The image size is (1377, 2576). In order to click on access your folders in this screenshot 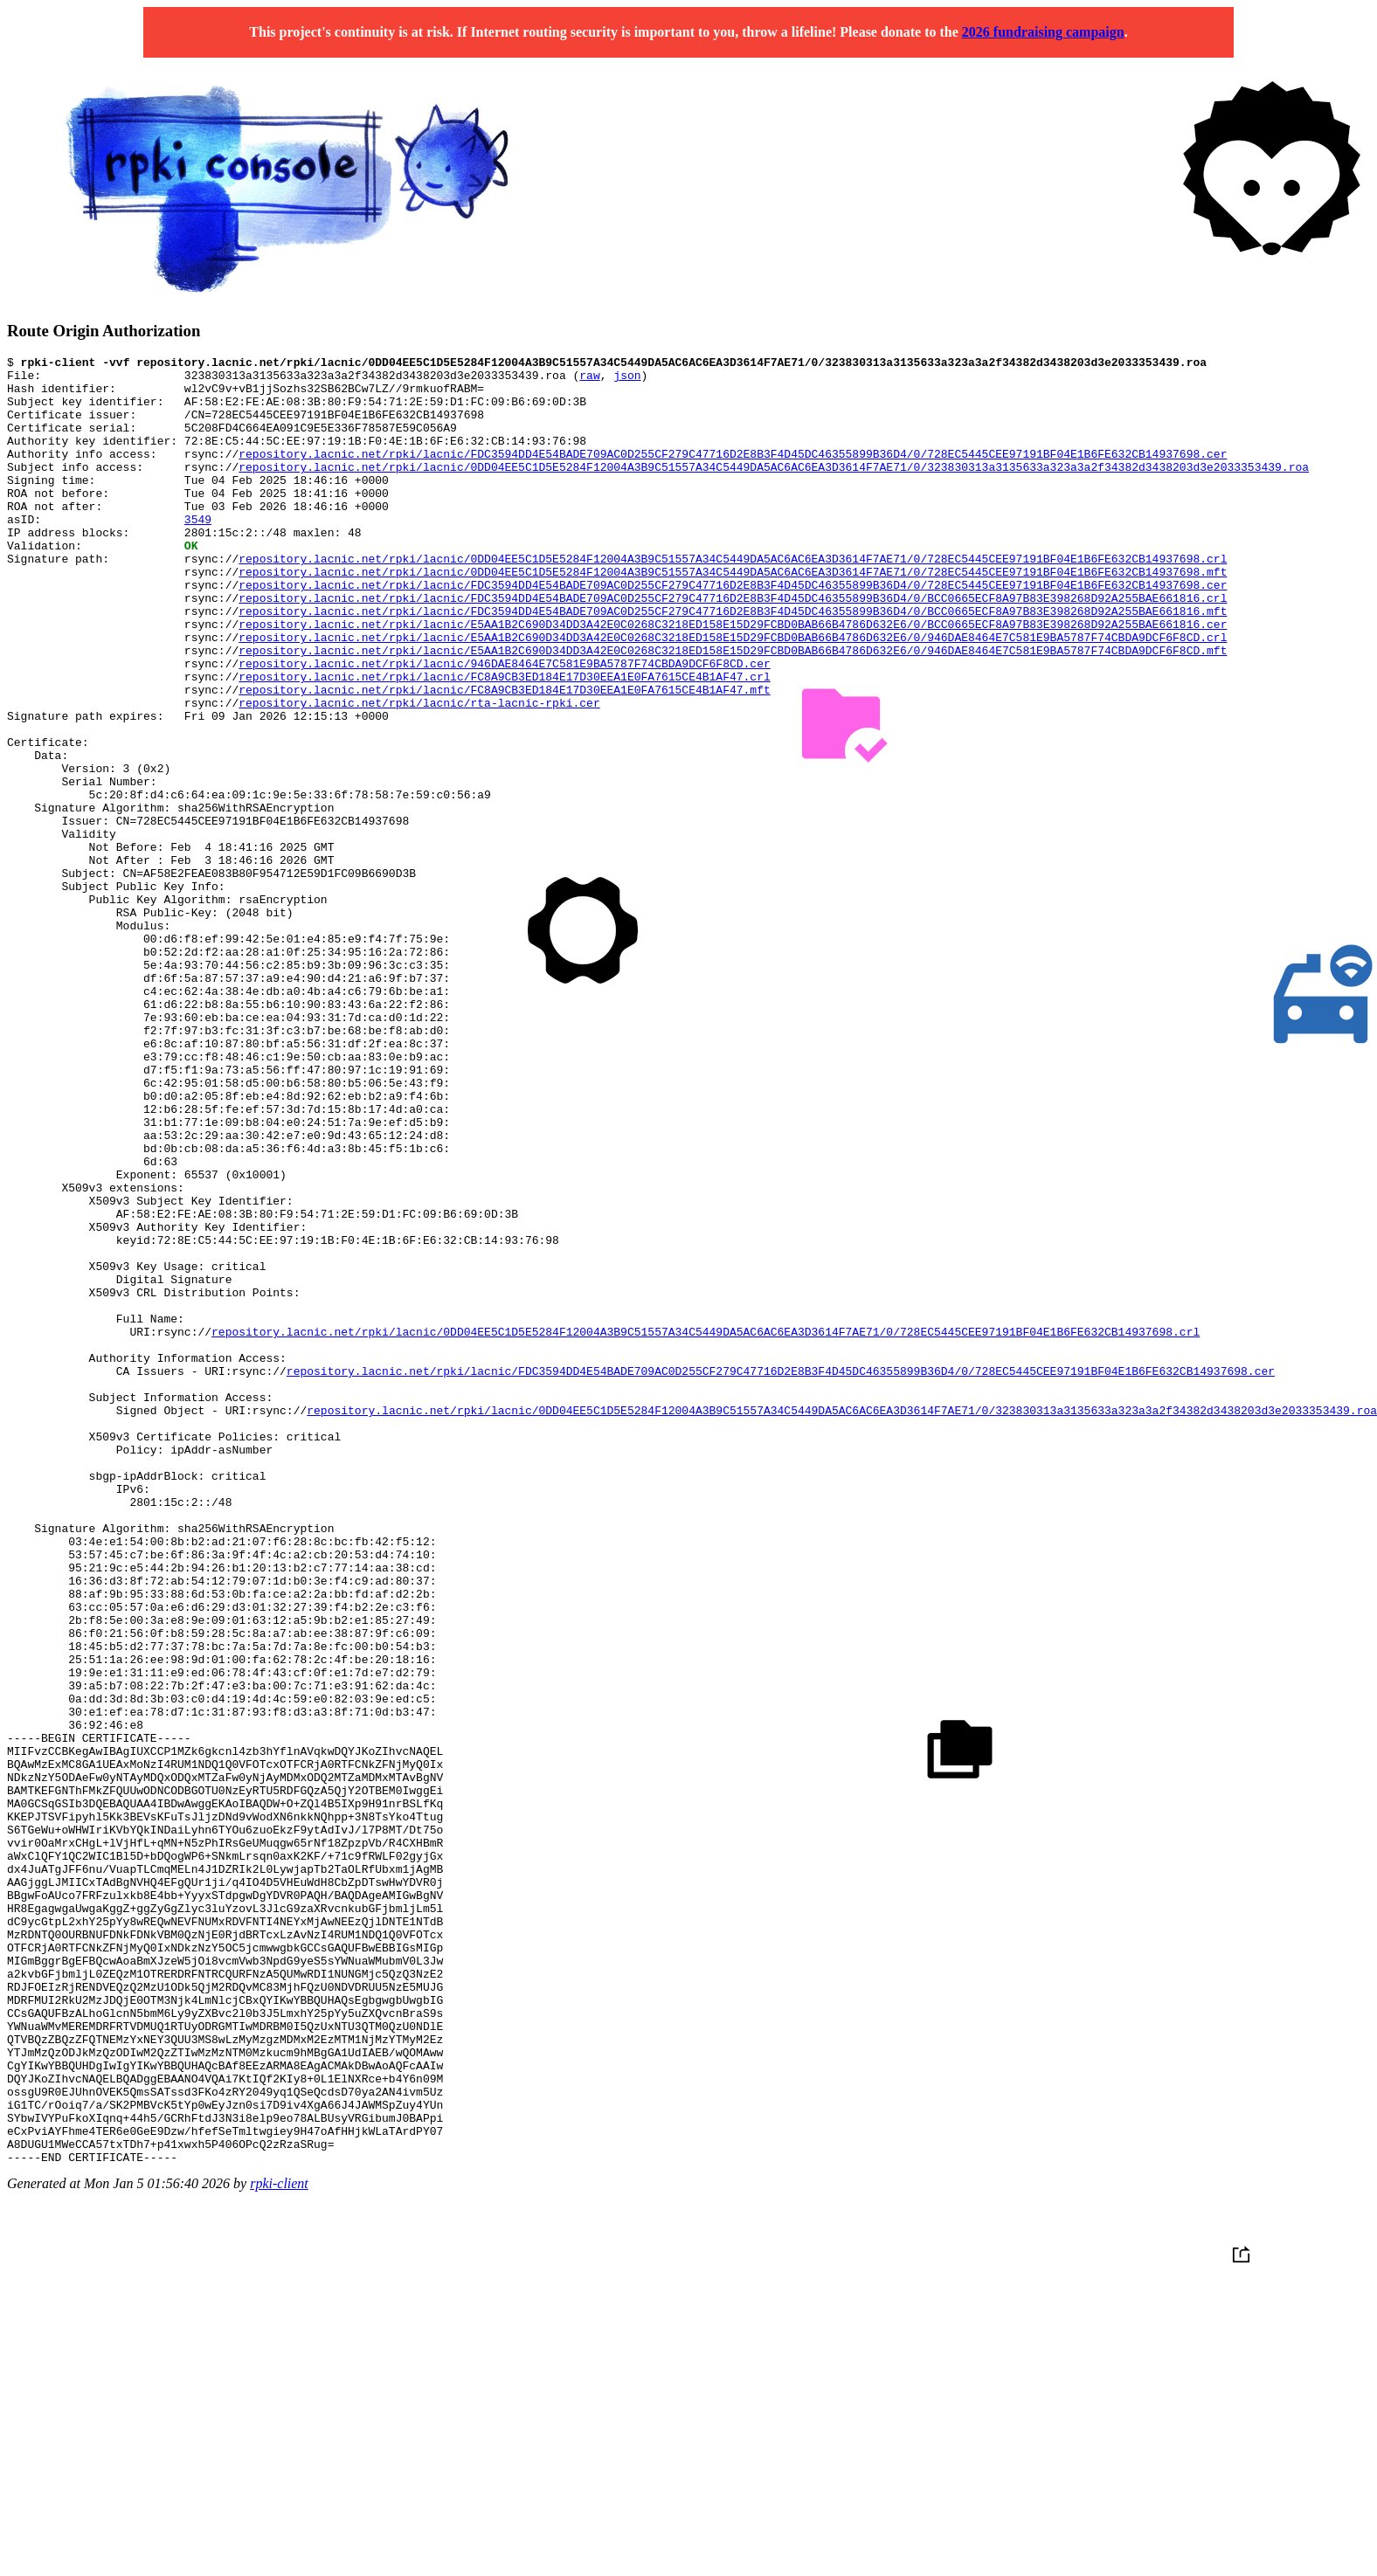, I will do `click(959, 1749)`.